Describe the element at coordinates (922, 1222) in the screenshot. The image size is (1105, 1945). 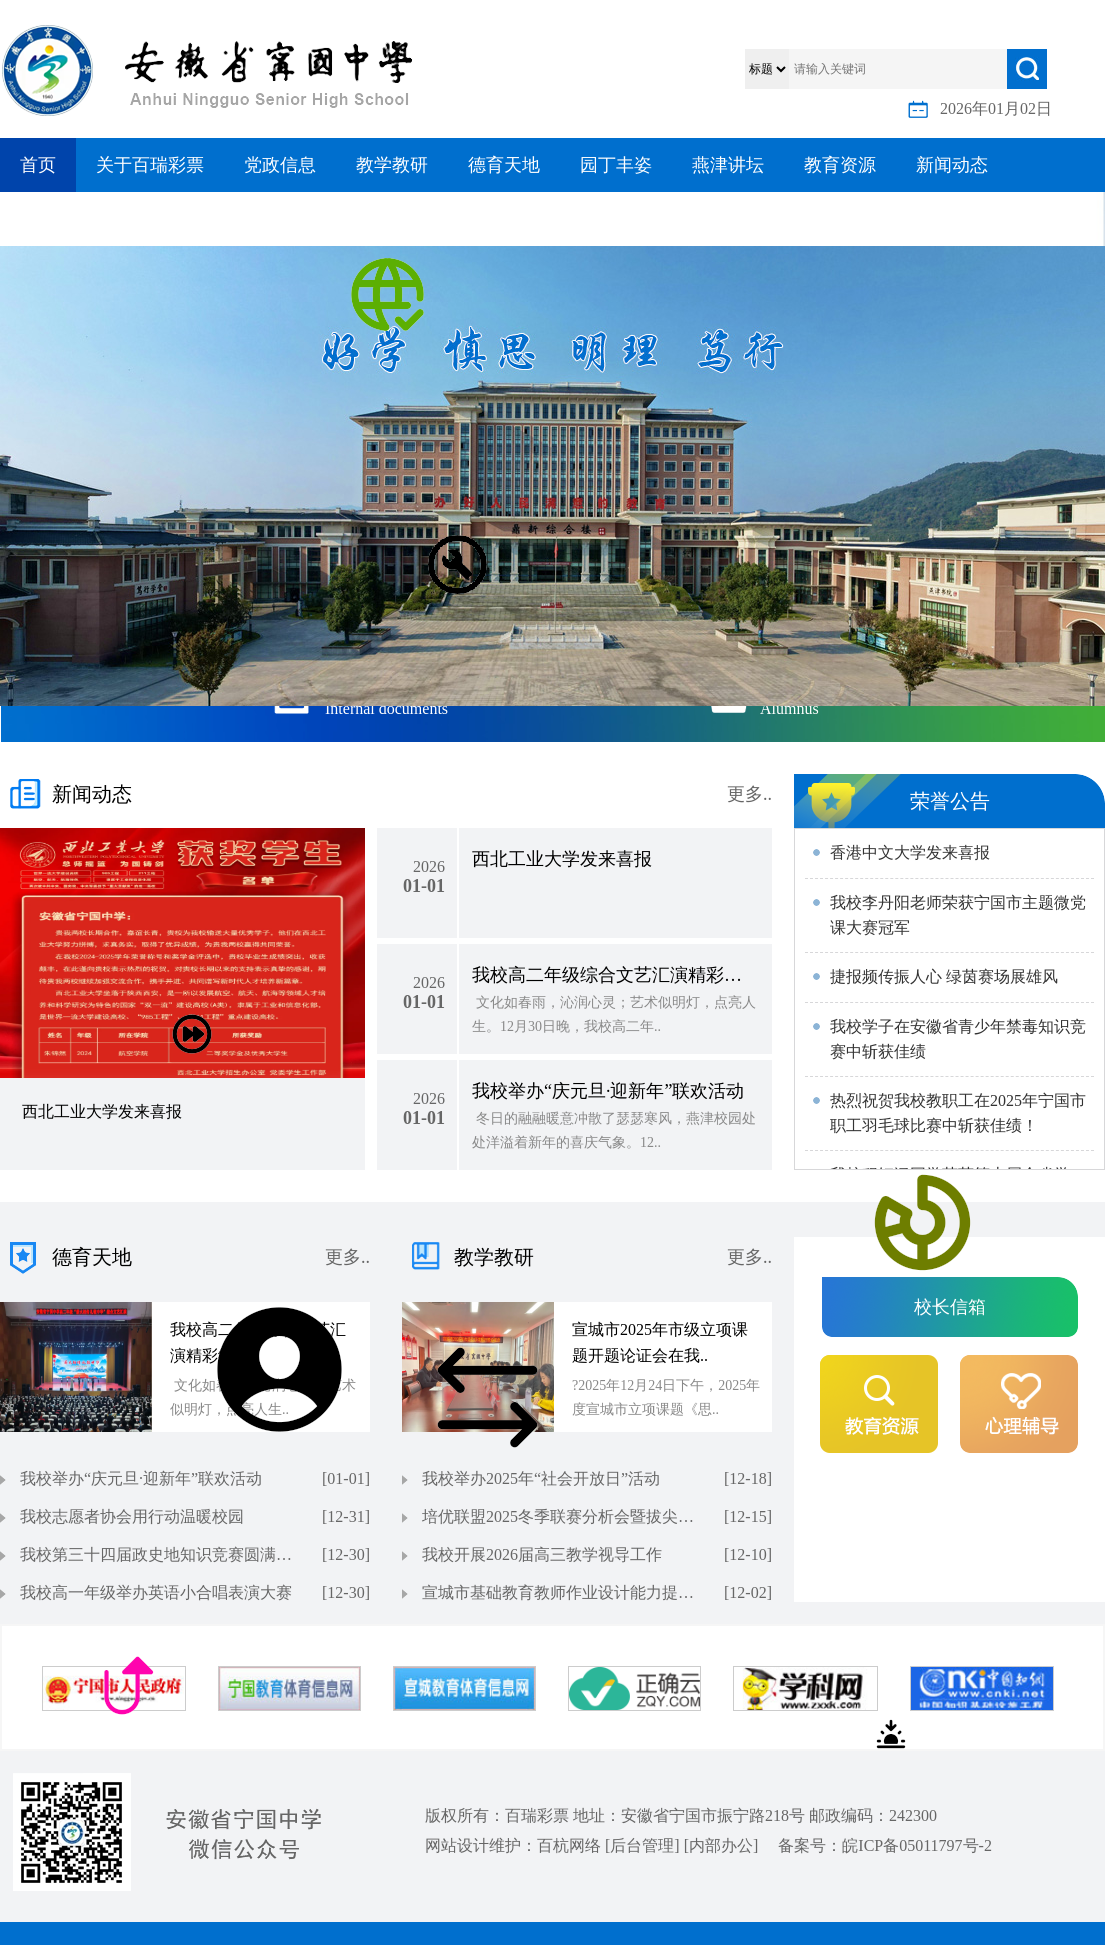
I see `view analytics or statistics breakdown` at that location.